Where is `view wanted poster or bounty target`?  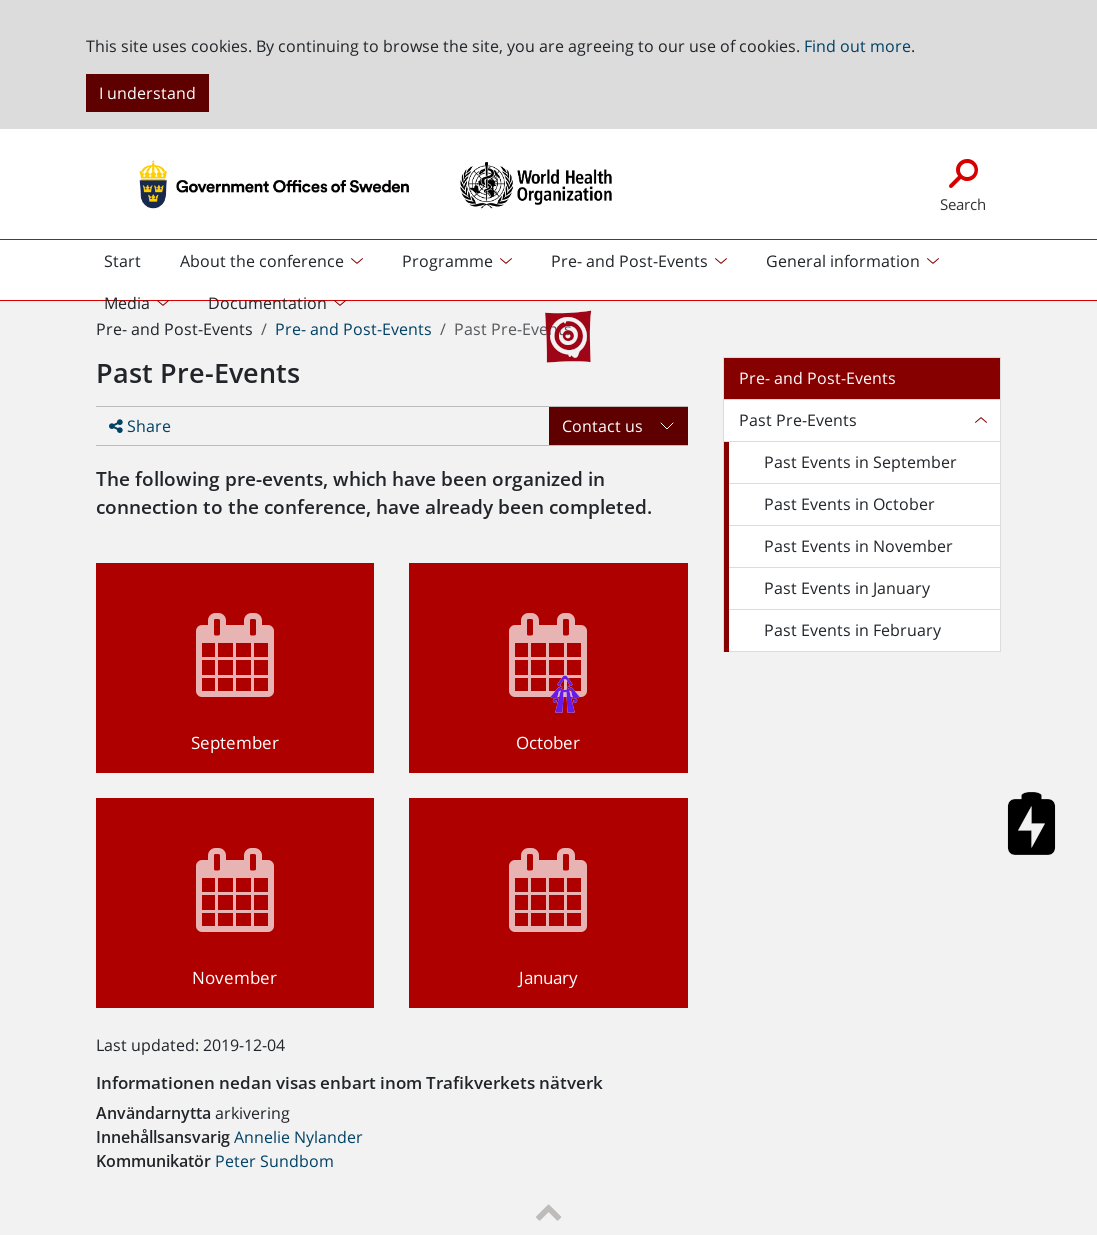 view wanted poster or bounty target is located at coordinates (568, 336).